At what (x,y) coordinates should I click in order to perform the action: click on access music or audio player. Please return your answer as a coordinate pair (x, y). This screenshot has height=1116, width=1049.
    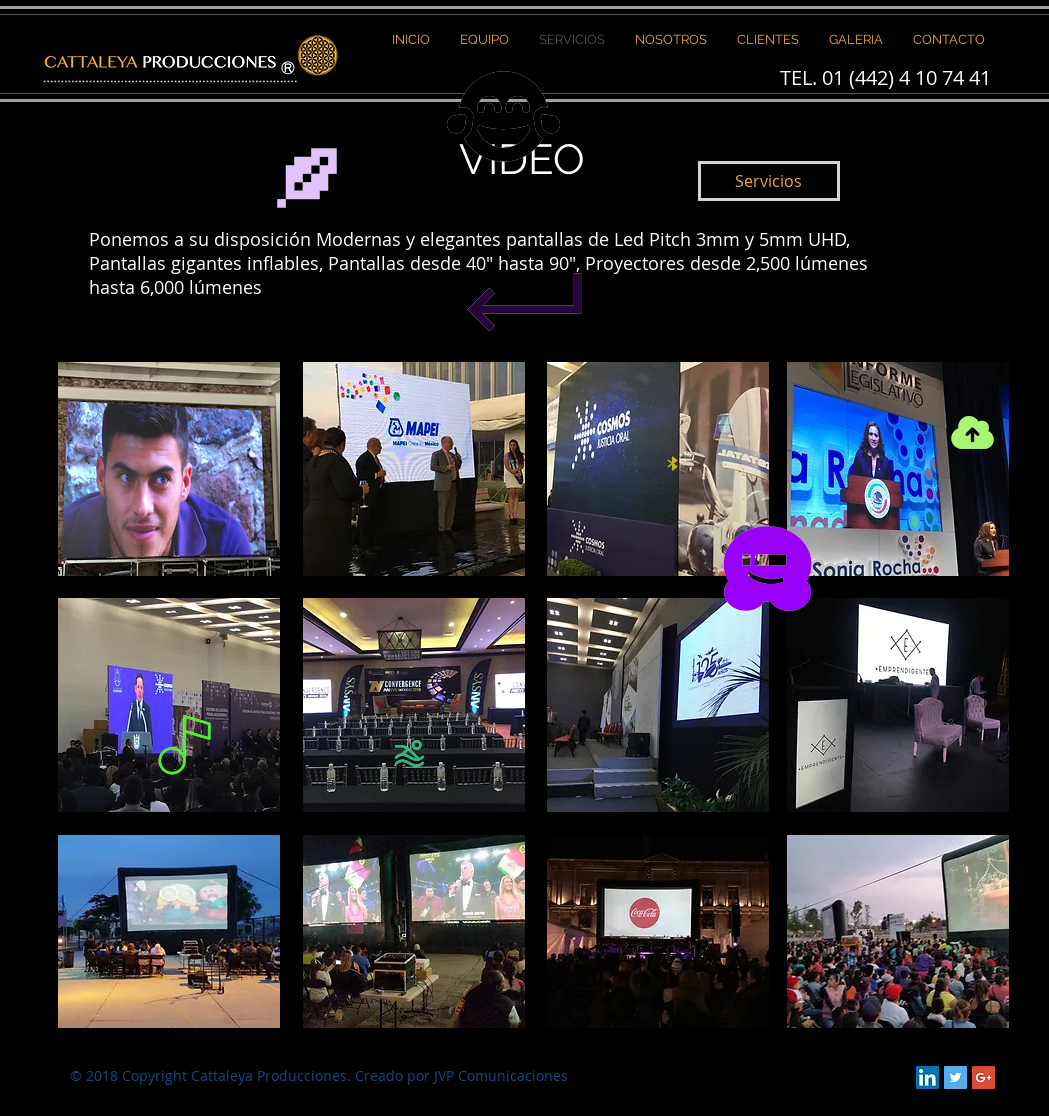
    Looking at the image, I should click on (184, 743).